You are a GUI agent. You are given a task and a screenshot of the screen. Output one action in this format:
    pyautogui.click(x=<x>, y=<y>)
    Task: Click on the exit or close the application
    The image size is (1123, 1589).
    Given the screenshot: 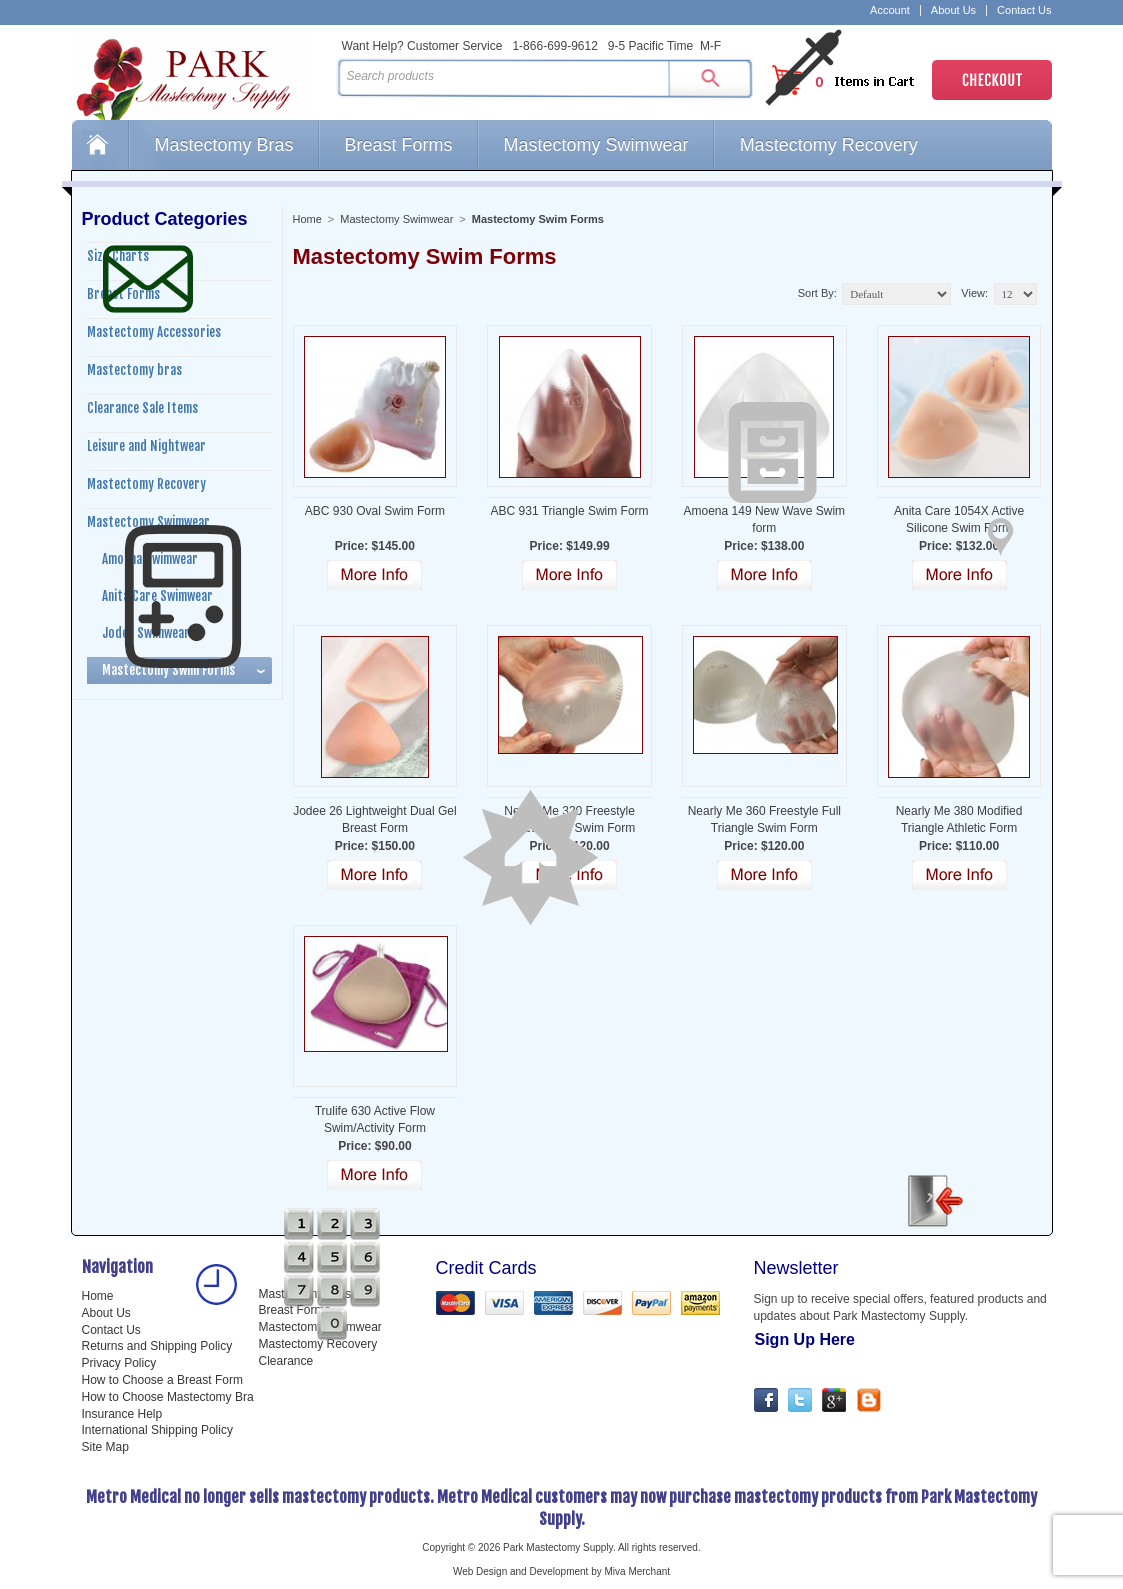 What is the action you would take?
    pyautogui.click(x=935, y=1201)
    